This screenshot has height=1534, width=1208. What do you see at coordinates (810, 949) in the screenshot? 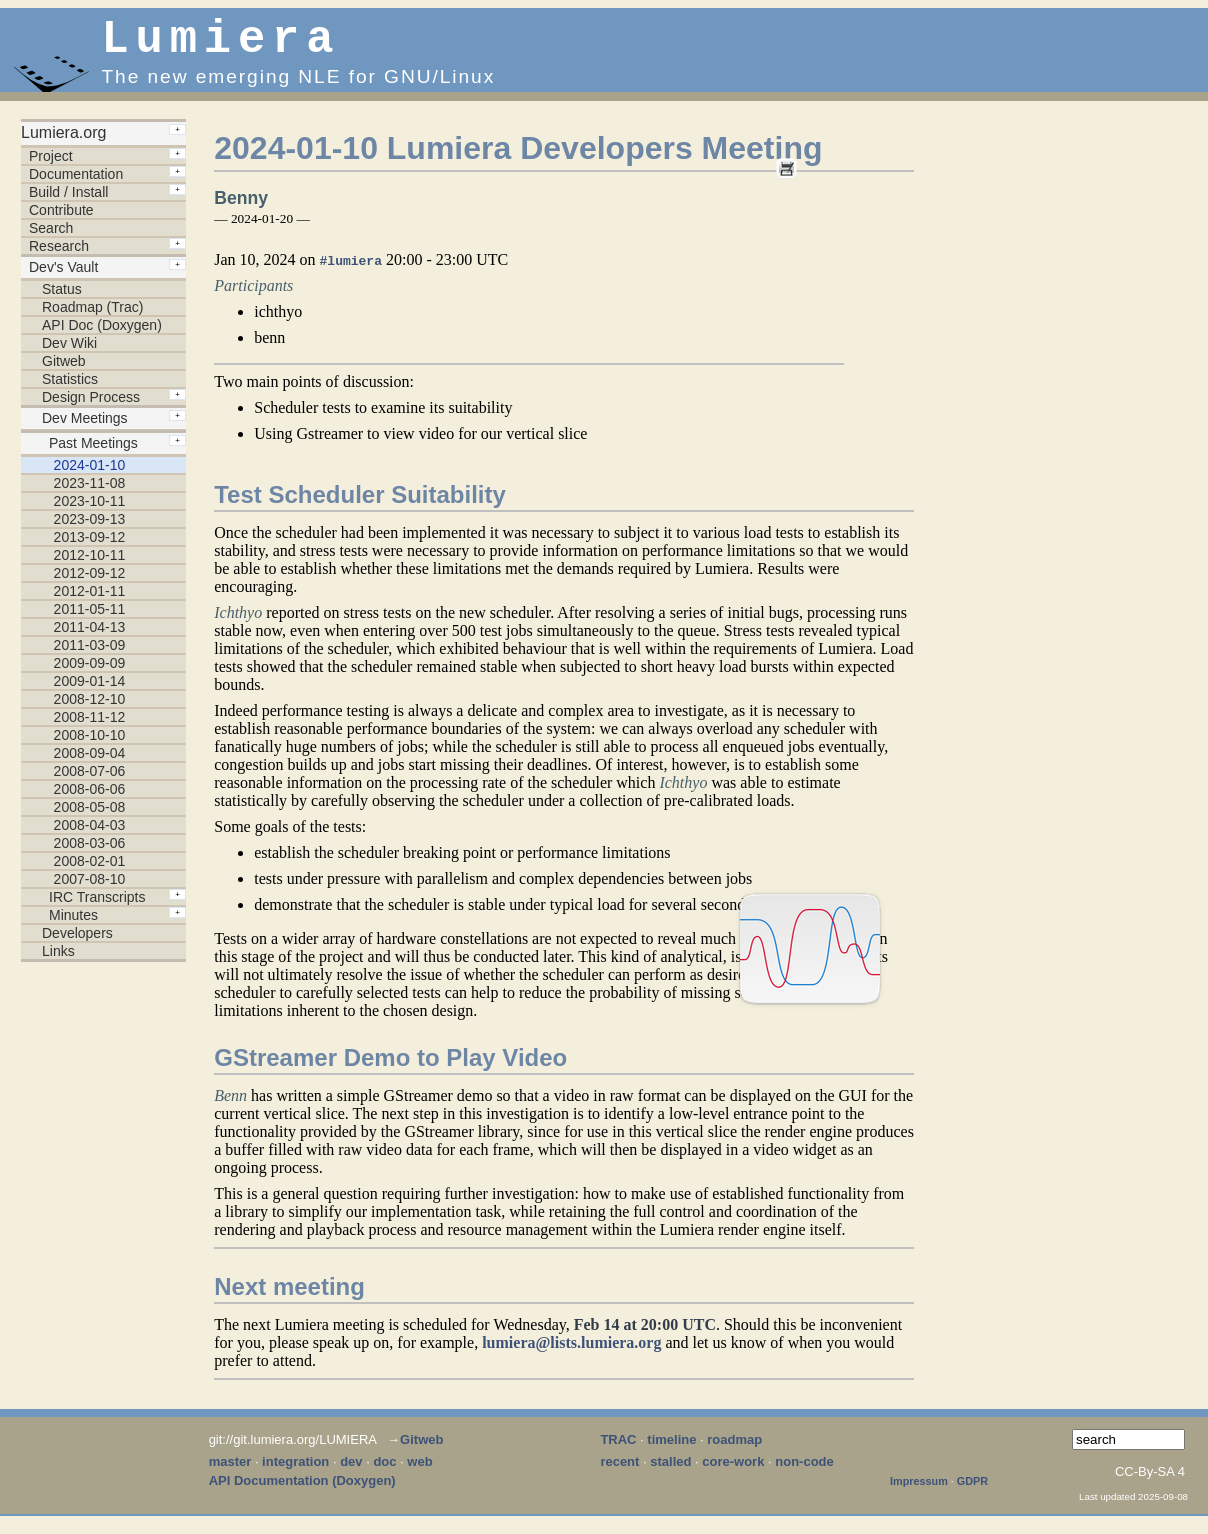
I see `open power statistics application` at bounding box center [810, 949].